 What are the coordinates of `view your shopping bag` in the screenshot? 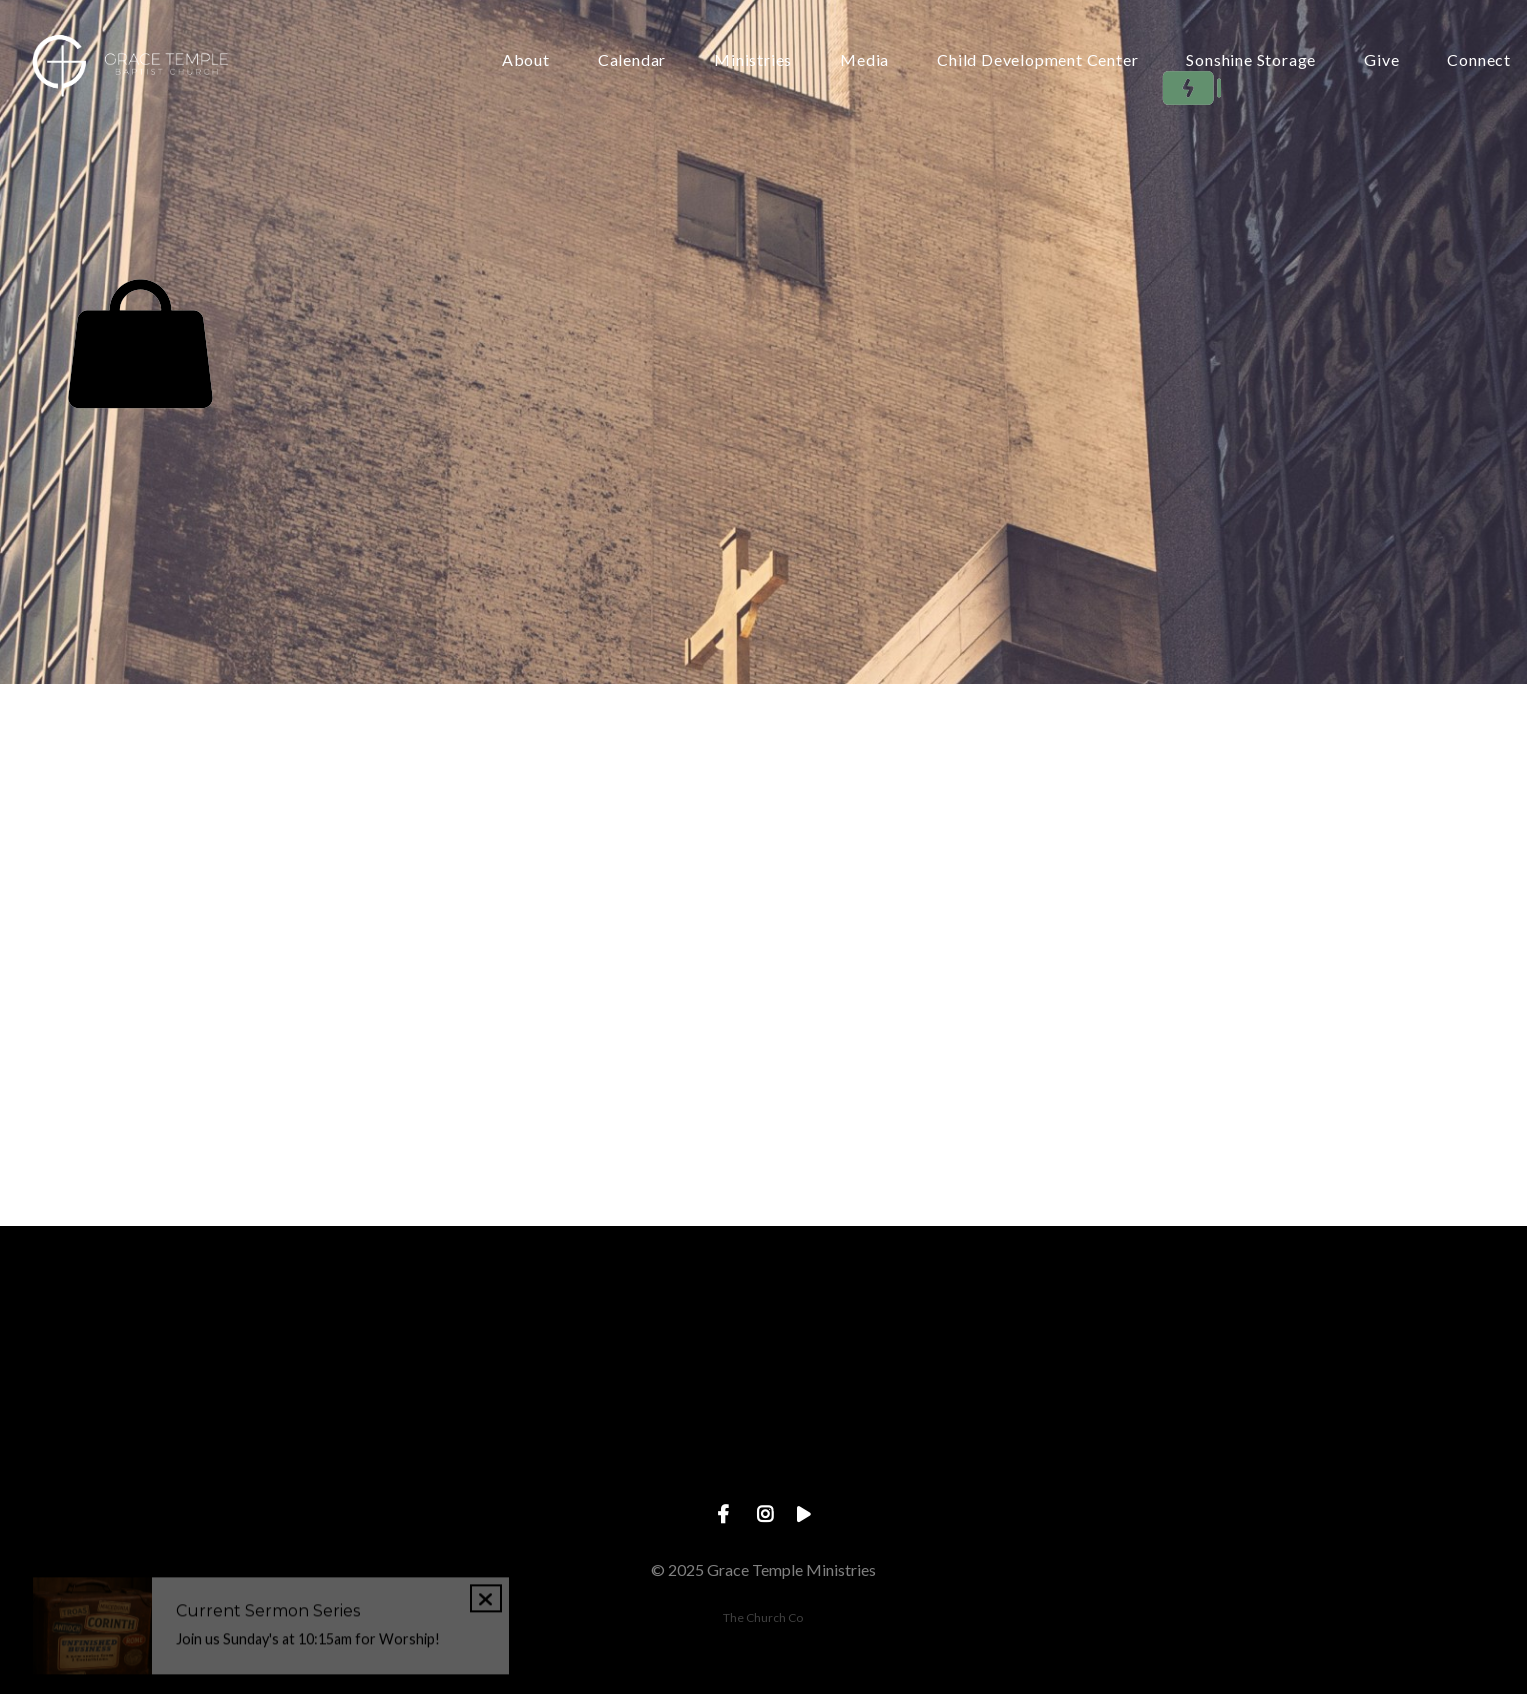 It's located at (140, 351).